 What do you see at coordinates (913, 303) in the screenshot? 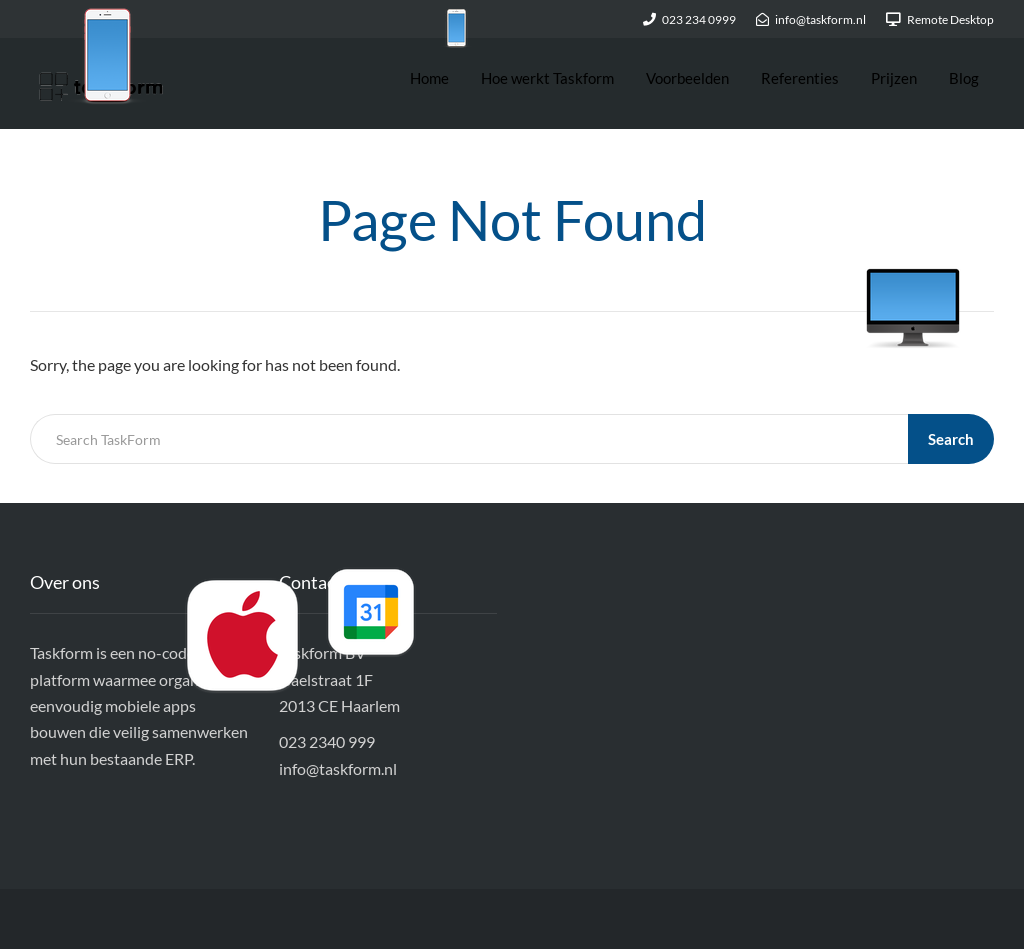
I see `indicates an iMac Pro device in system preferences` at bounding box center [913, 303].